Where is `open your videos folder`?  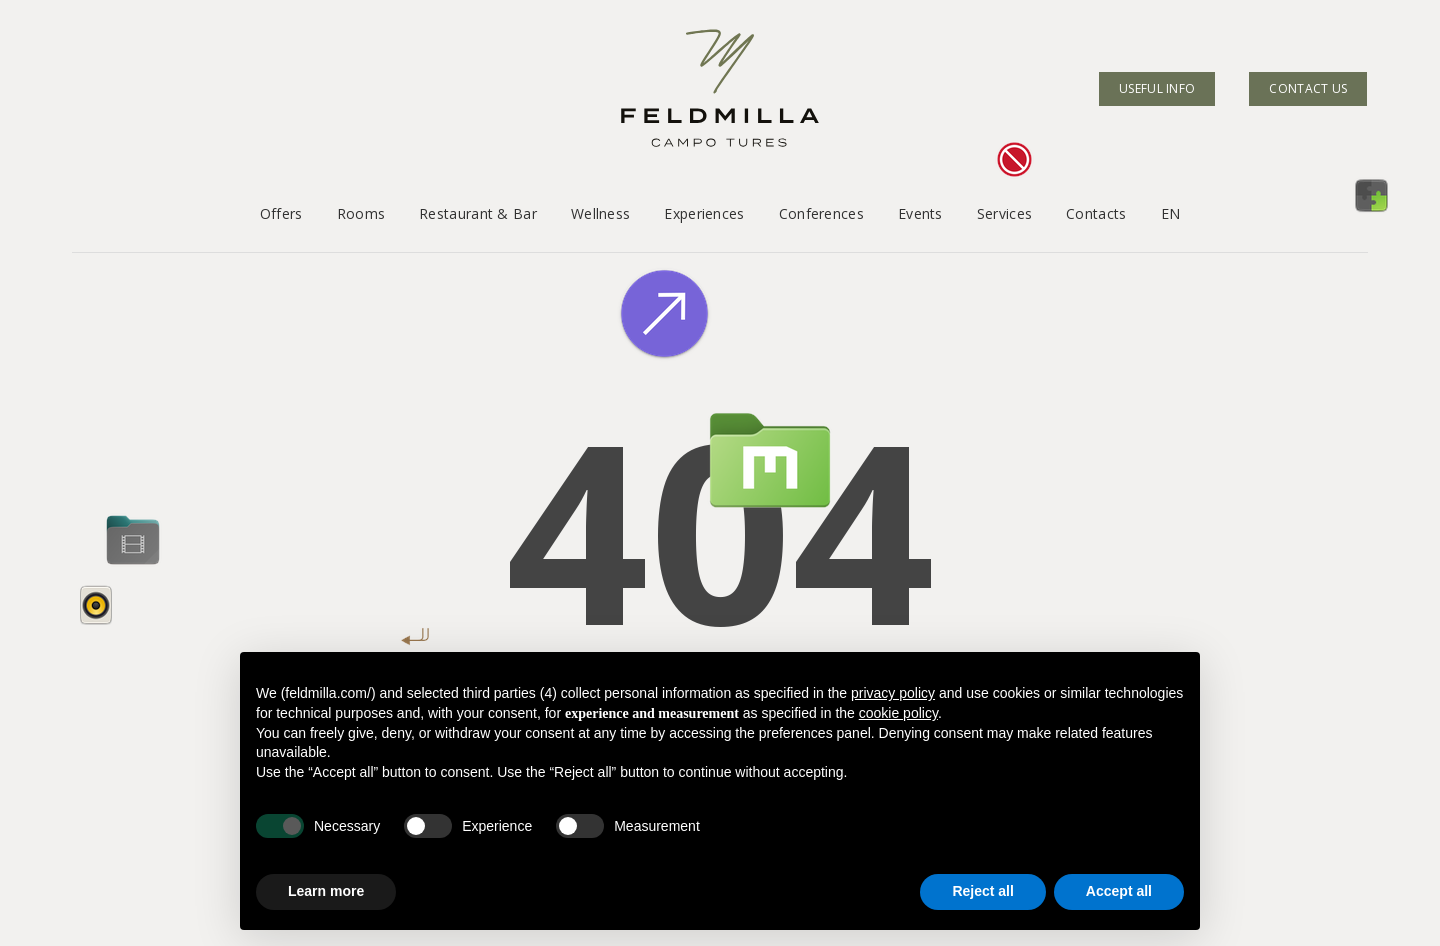 open your videos folder is located at coordinates (133, 540).